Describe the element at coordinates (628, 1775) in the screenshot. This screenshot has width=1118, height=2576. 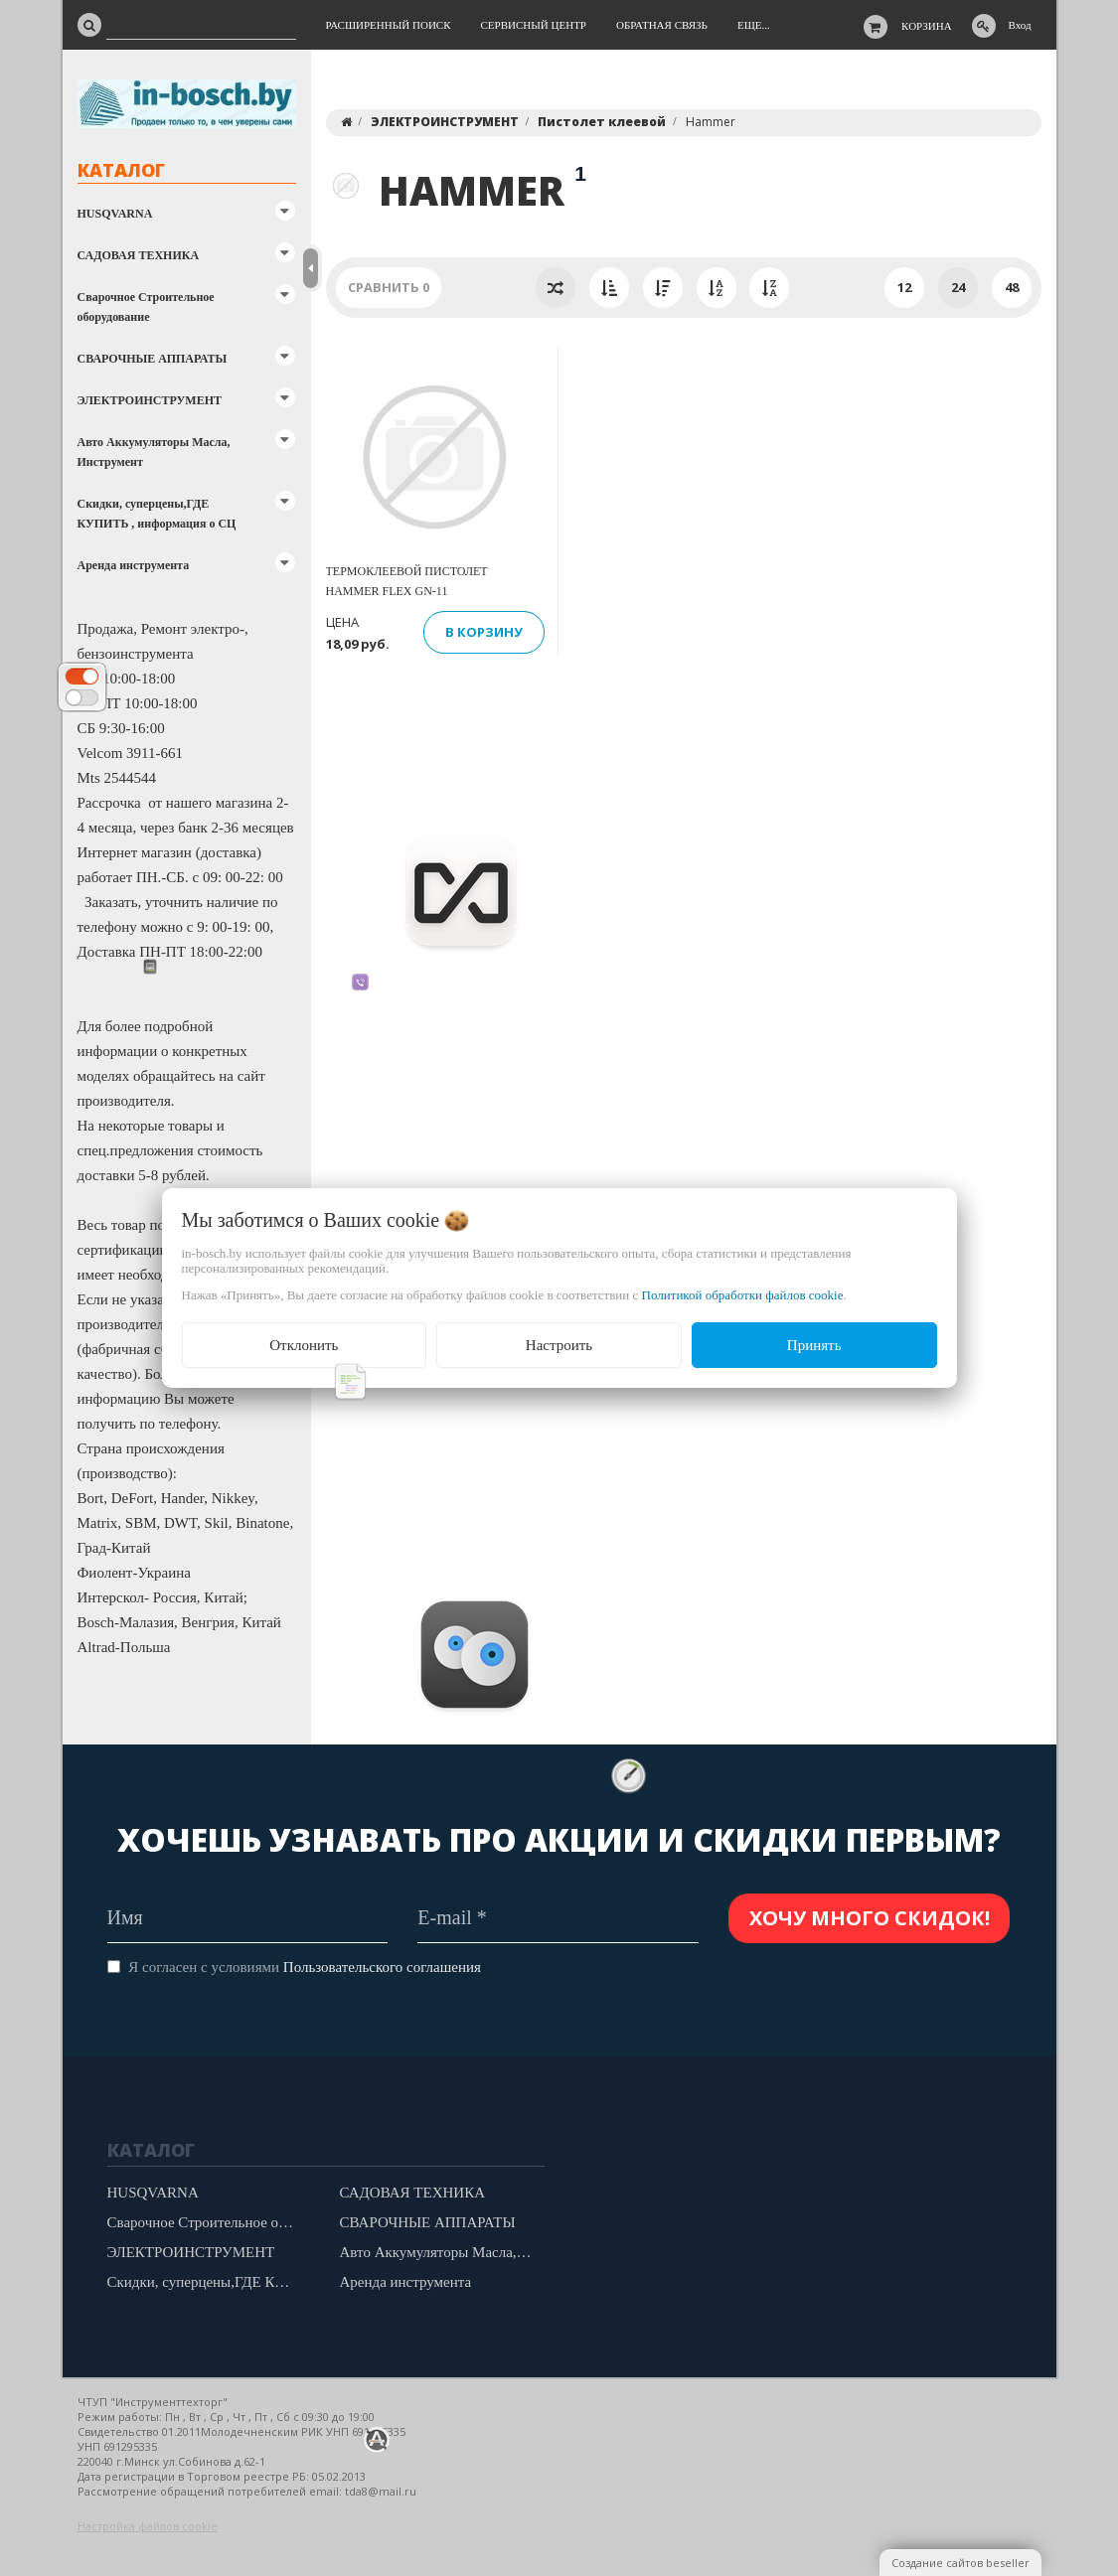
I see `open sysprof system profiler` at that location.